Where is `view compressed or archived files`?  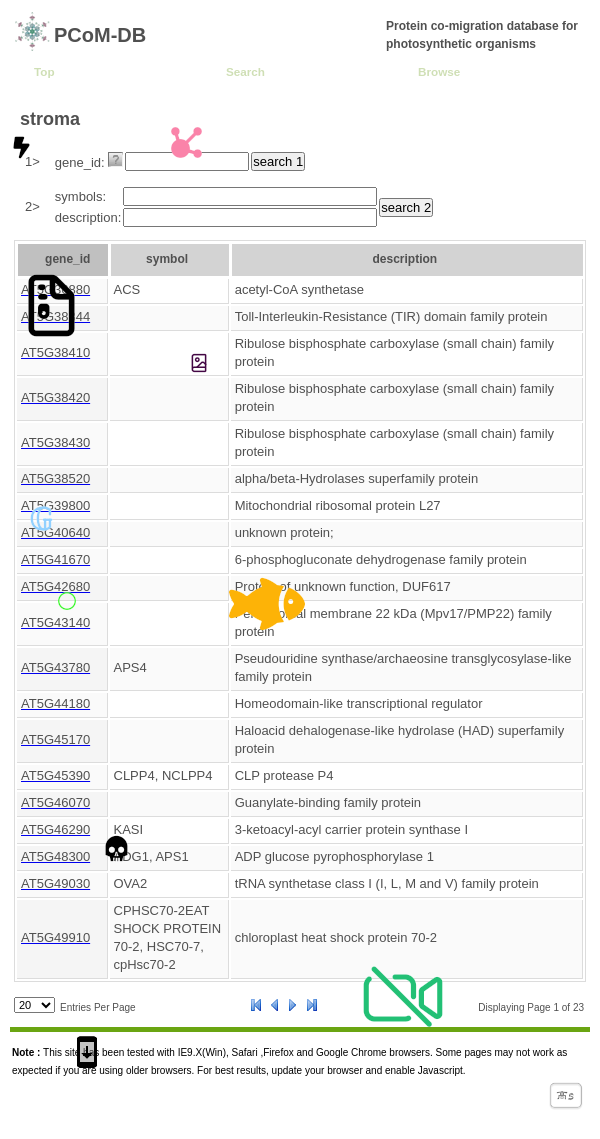
view compressed or archived files is located at coordinates (51, 305).